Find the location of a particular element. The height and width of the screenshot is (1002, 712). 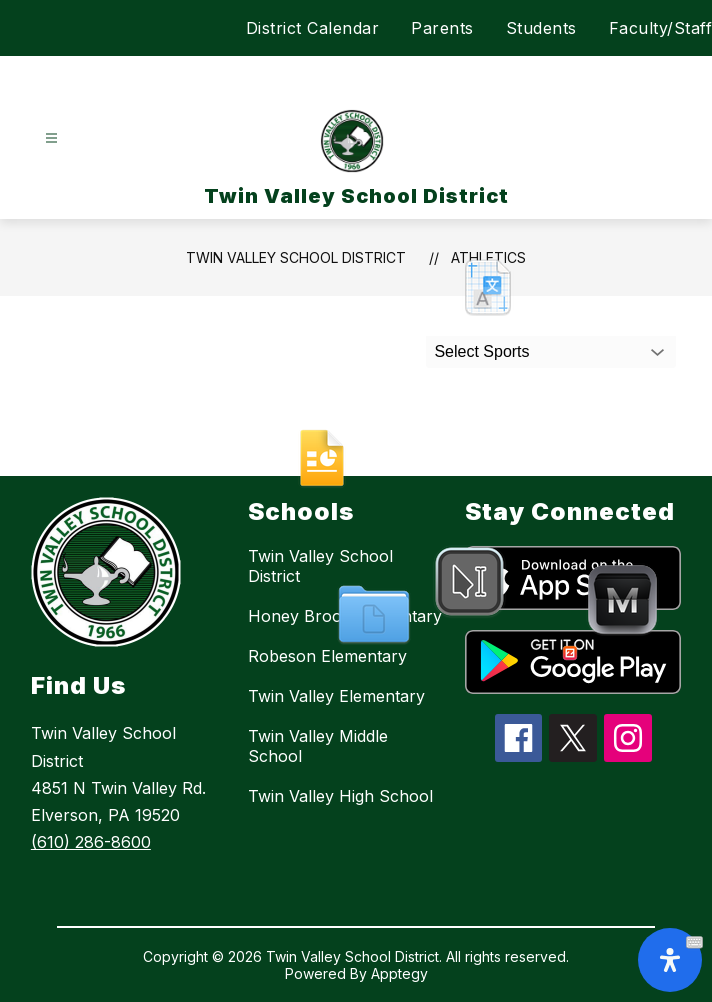

a google slides presentation file is located at coordinates (322, 459).